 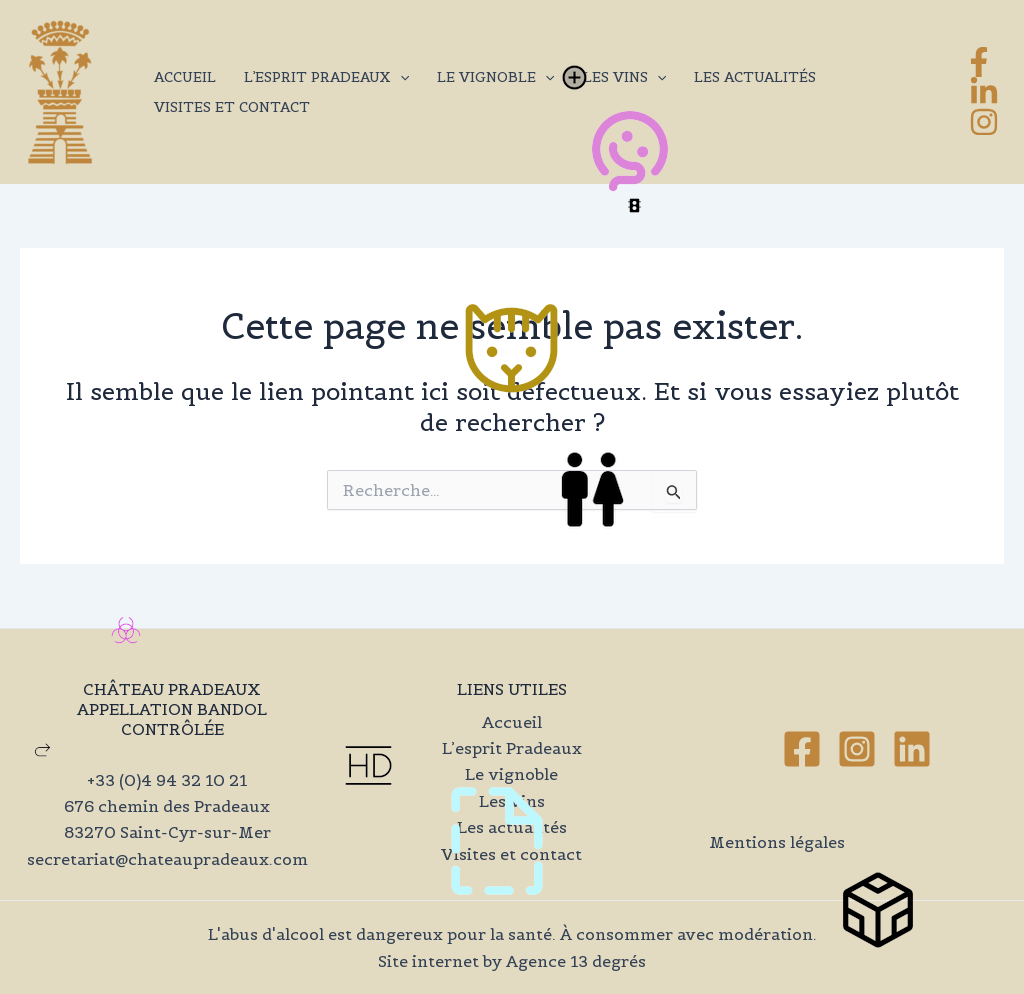 What do you see at coordinates (630, 149) in the screenshot?
I see `indicates overwhelmed or stressed state` at bounding box center [630, 149].